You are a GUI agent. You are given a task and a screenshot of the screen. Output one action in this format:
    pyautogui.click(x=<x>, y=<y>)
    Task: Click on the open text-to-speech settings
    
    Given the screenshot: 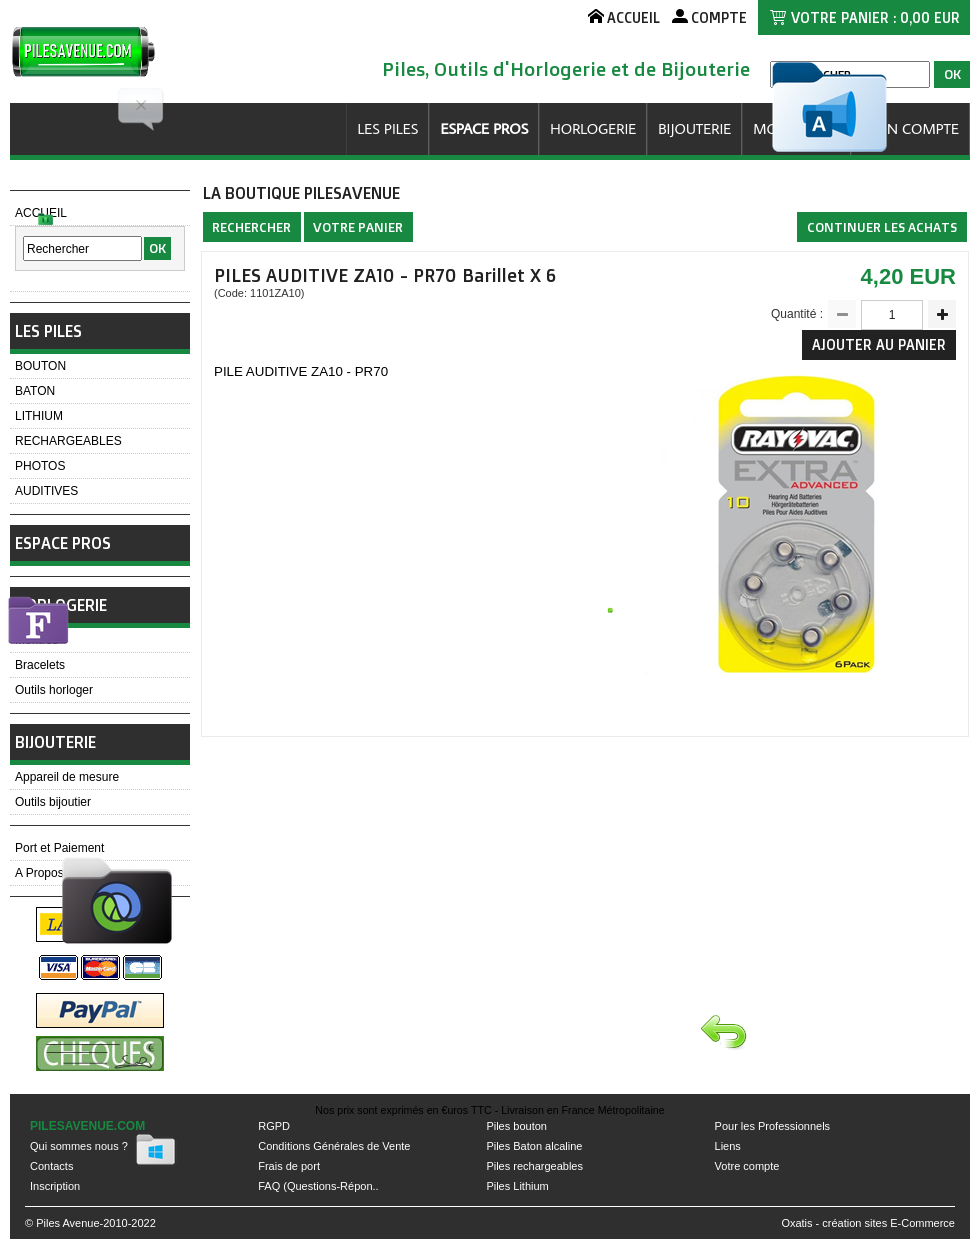 What is the action you would take?
    pyautogui.click(x=578, y=567)
    